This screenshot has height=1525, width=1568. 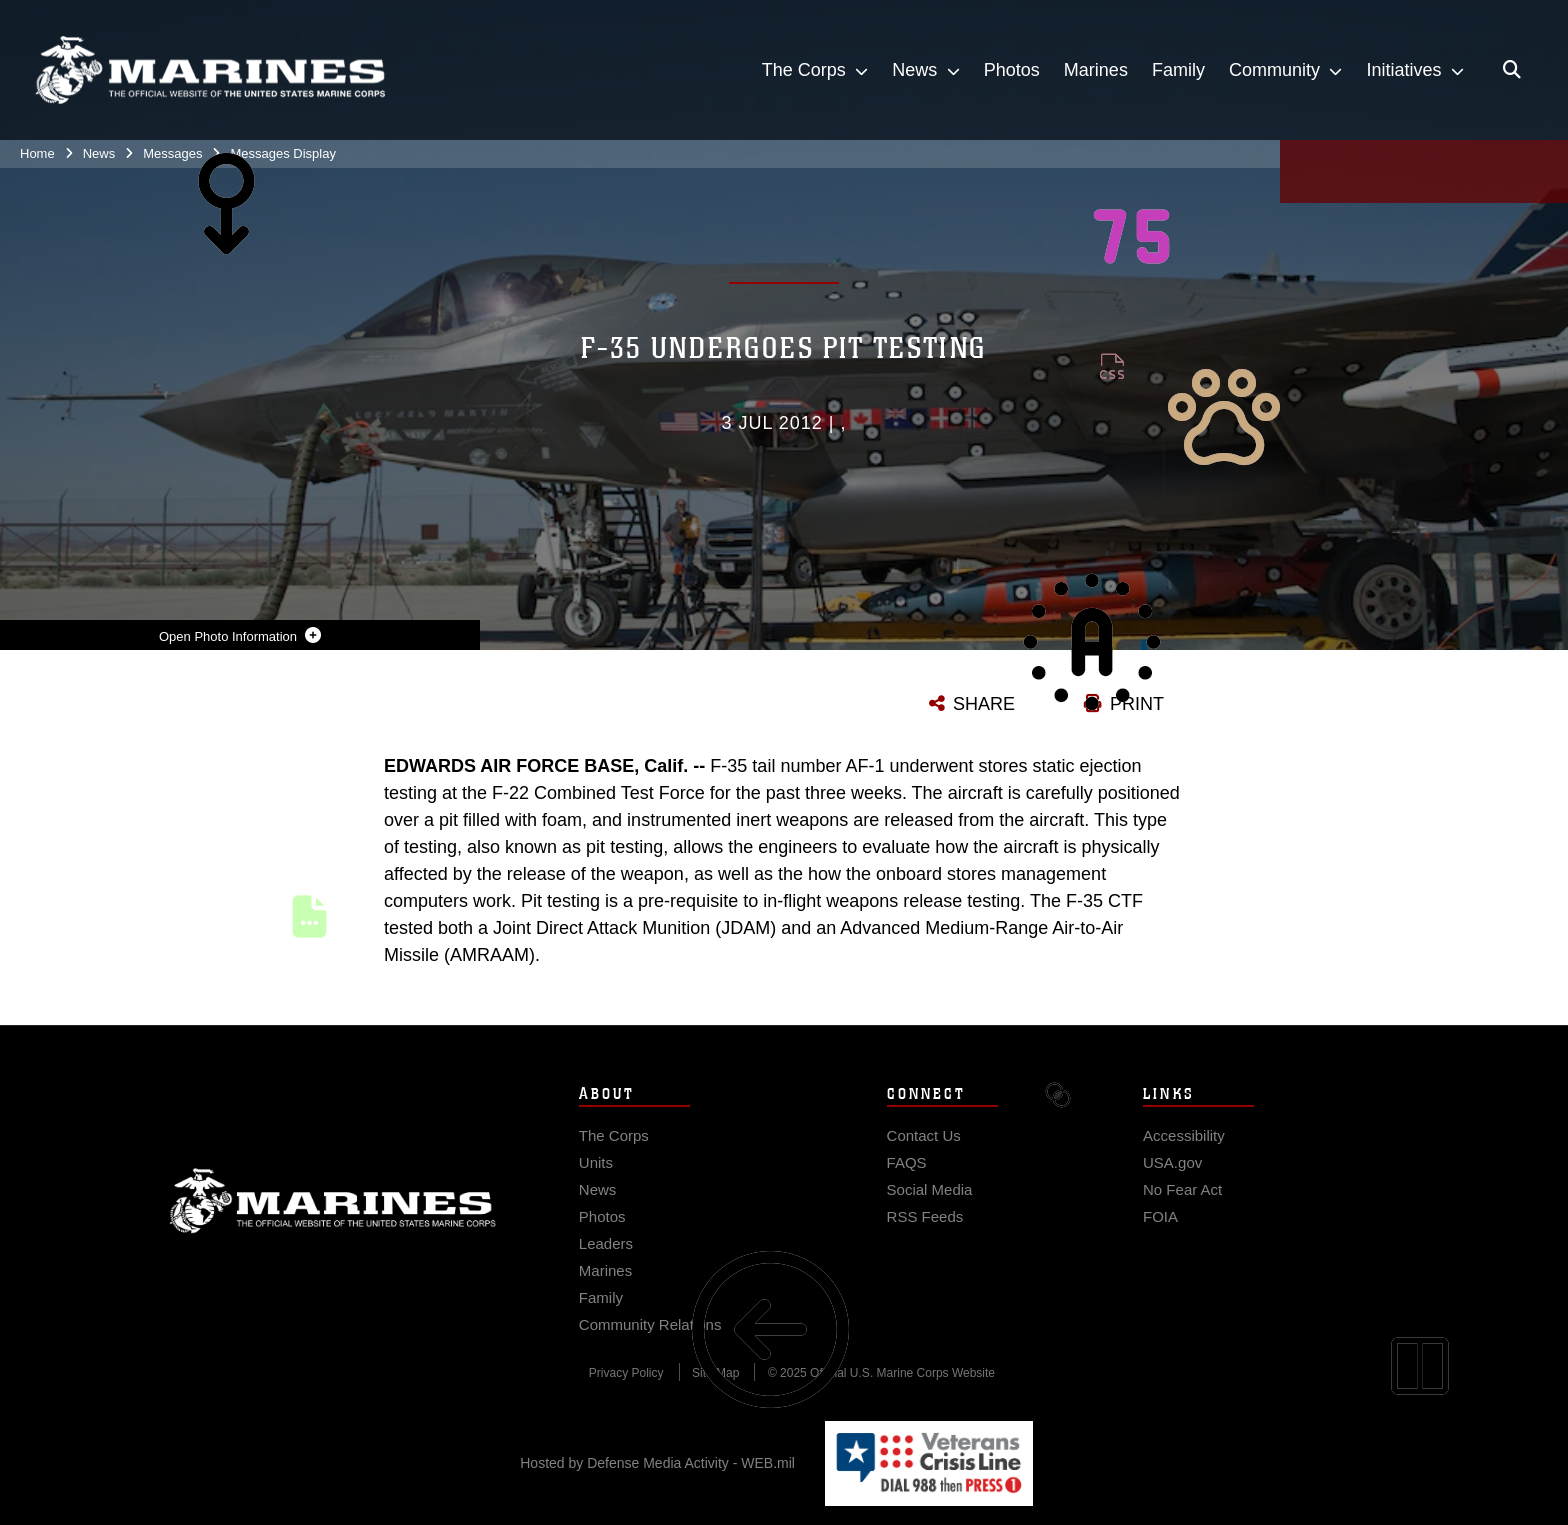 What do you see at coordinates (1420, 1366) in the screenshot?
I see `switch to two-column layout` at bounding box center [1420, 1366].